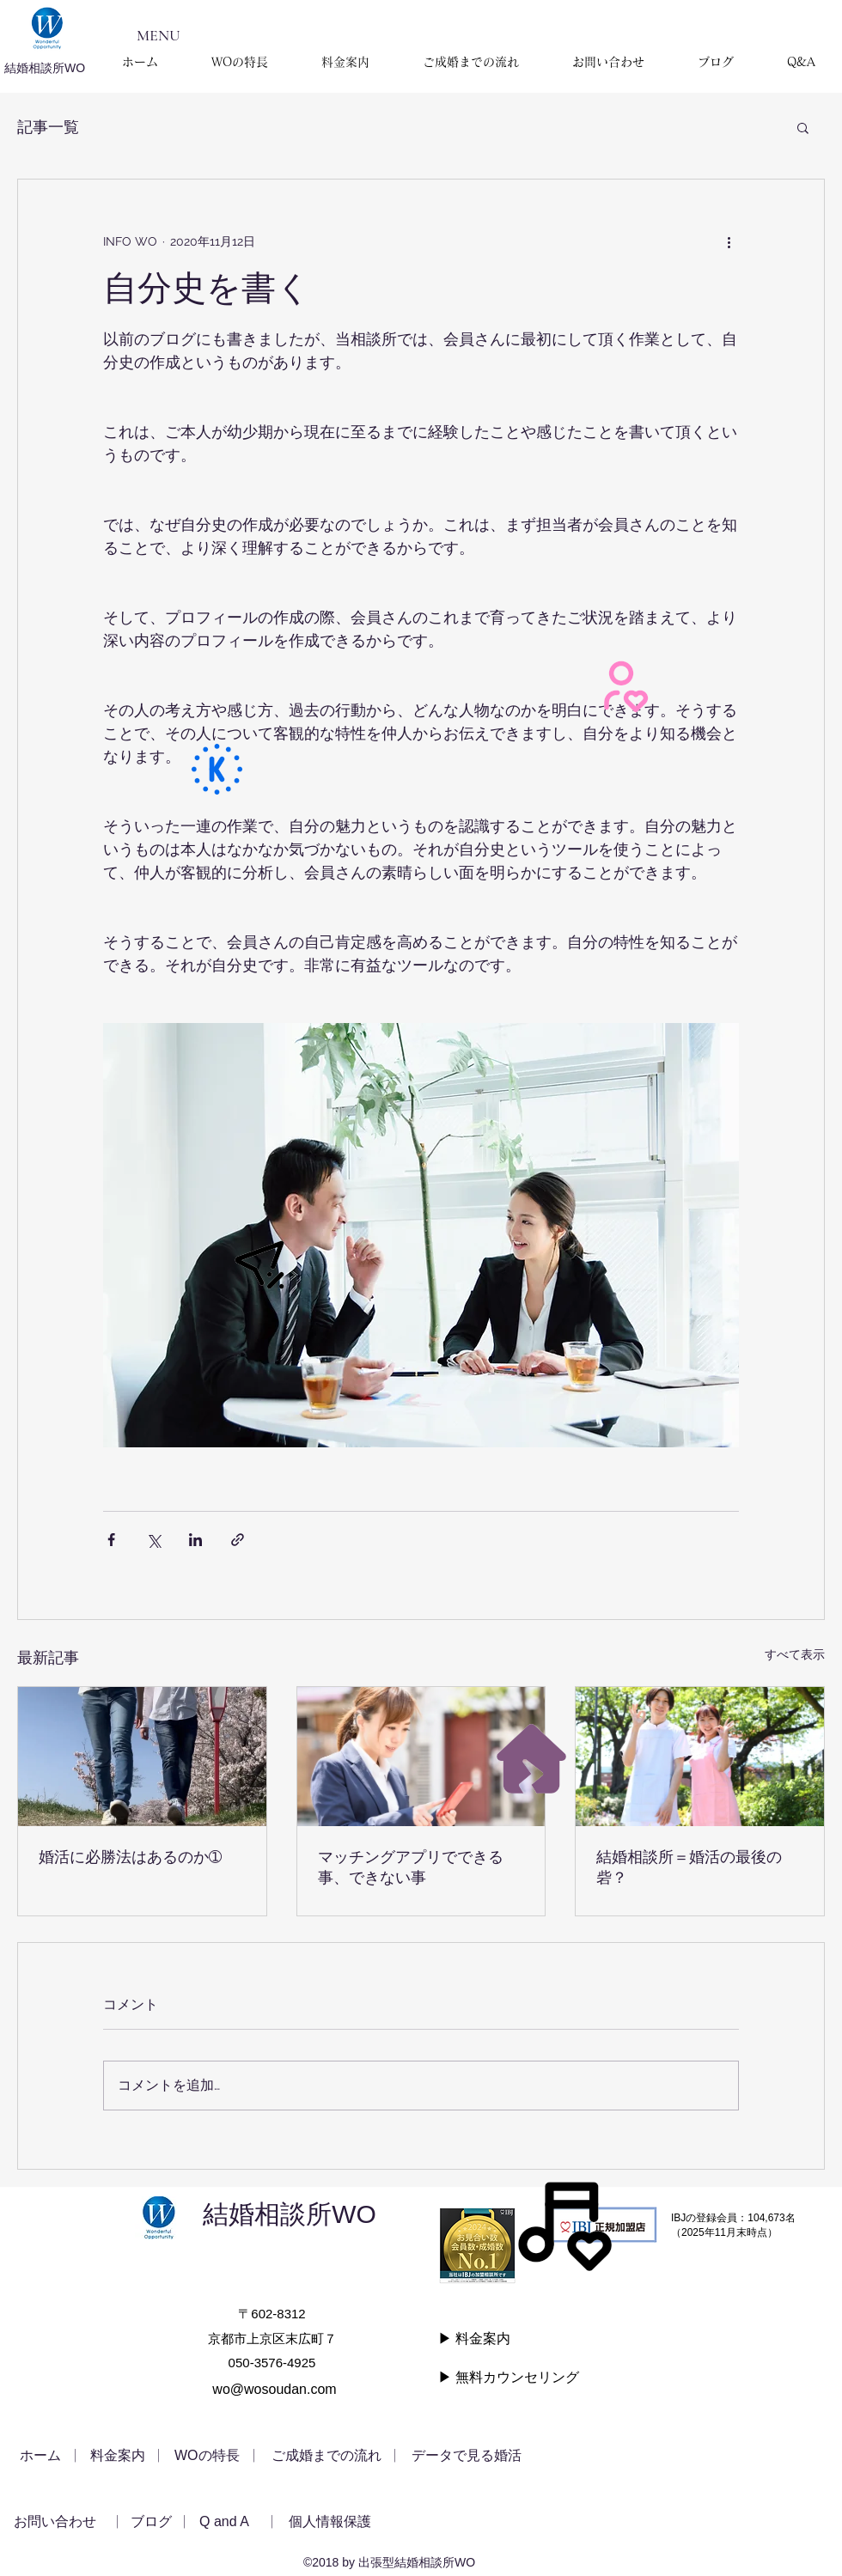 The width and height of the screenshot is (842, 2576). I want to click on add user to favorites, so click(621, 685).